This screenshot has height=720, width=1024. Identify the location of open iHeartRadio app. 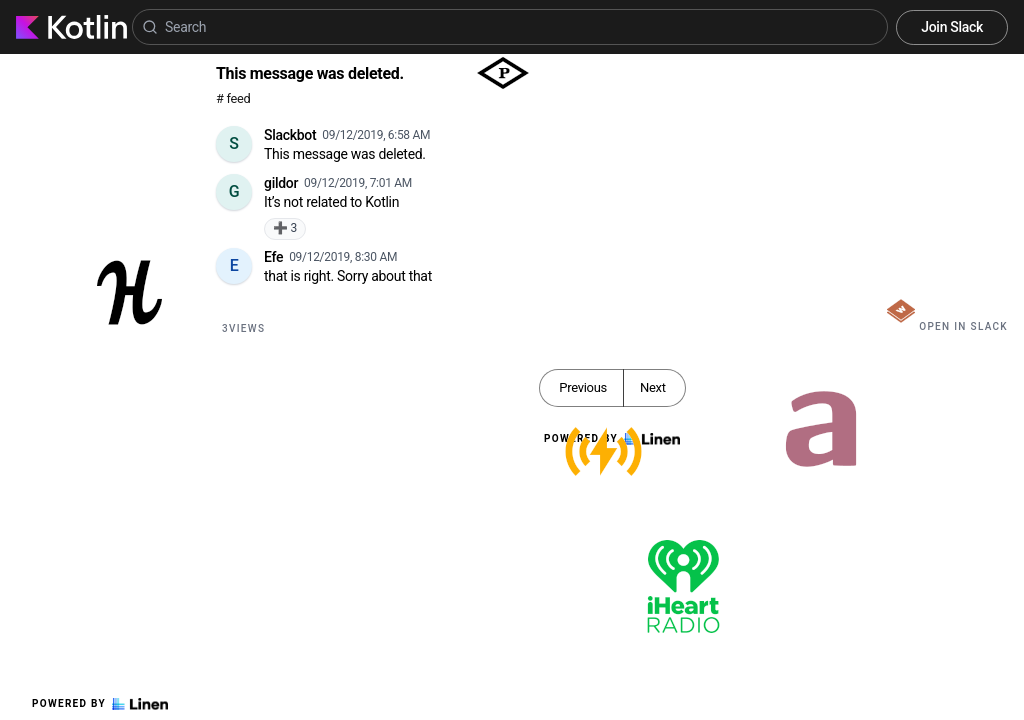
(683, 586).